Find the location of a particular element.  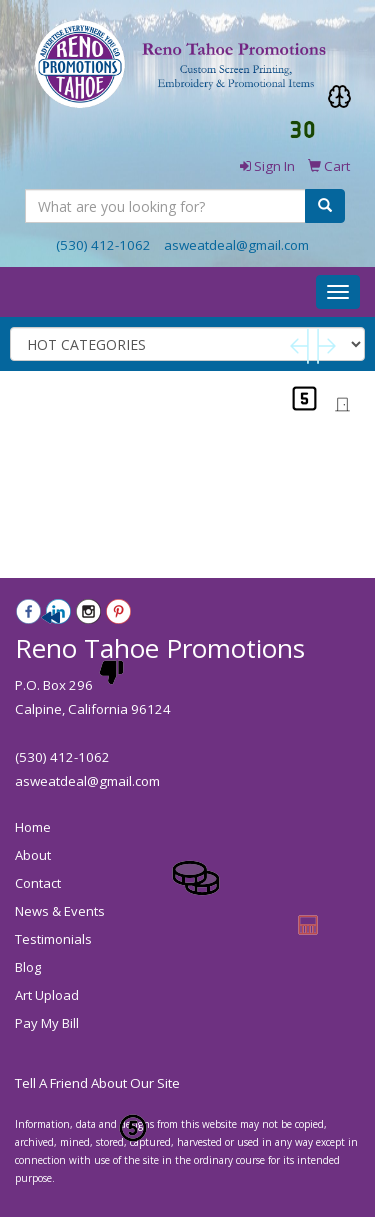

view your coin balance or currency is located at coordinates (196, 878).